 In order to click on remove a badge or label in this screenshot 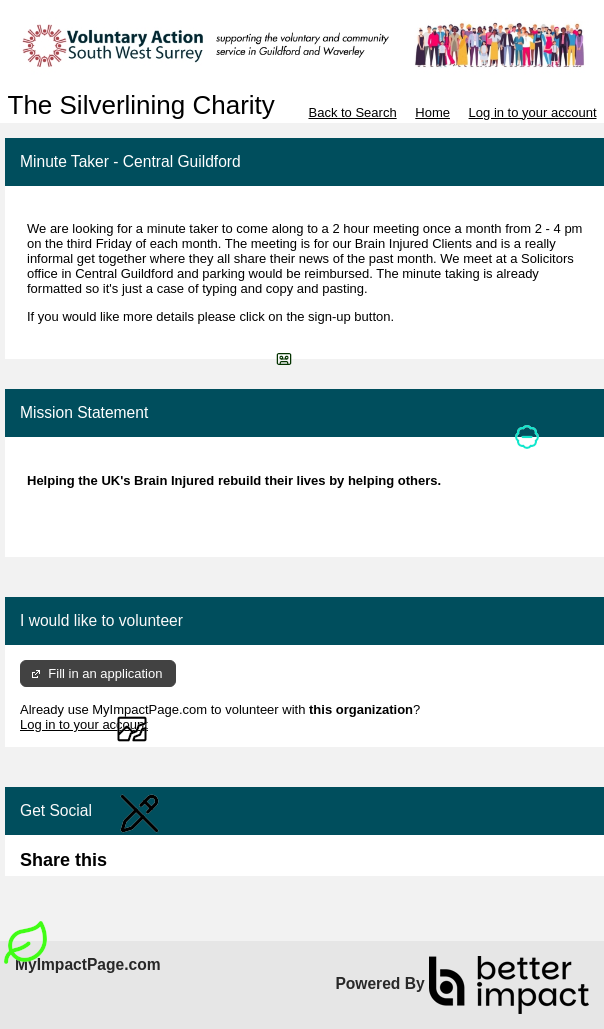, I will do `click(527, 437)`.